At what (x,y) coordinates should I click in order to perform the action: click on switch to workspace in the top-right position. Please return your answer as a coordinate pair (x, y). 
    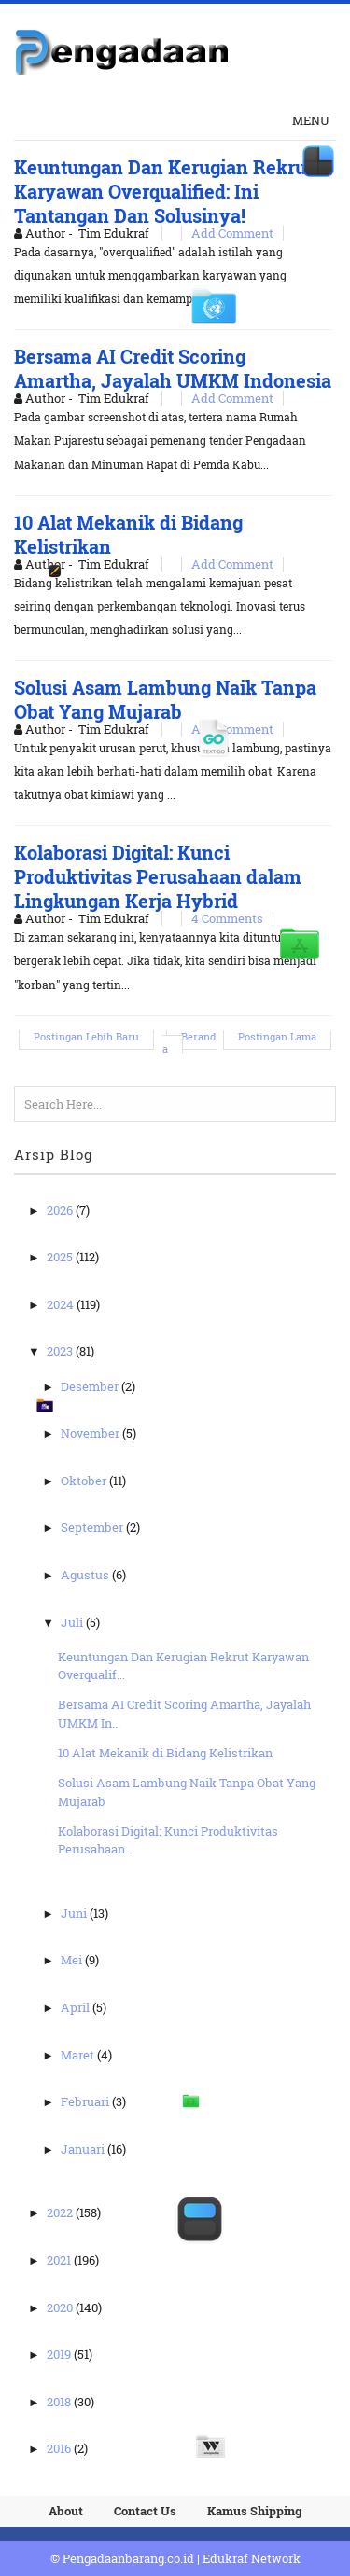
    Looking at the image, I should click on (318, 161).